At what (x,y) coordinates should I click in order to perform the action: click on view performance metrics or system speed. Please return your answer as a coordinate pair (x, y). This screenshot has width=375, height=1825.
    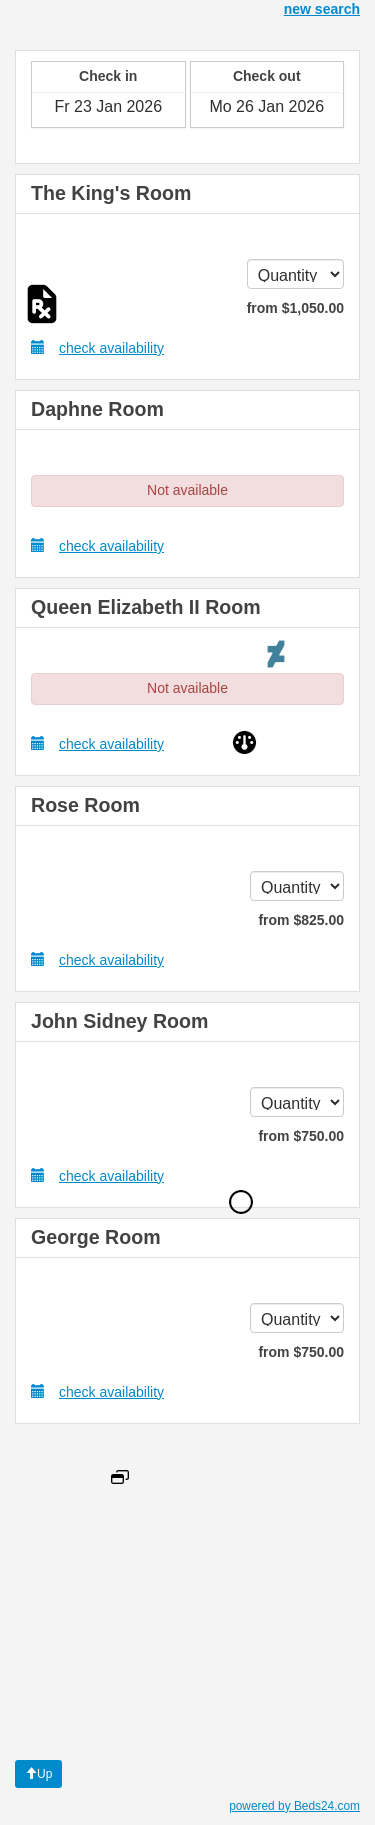
    Looking at the image, I should click on (244, 742).